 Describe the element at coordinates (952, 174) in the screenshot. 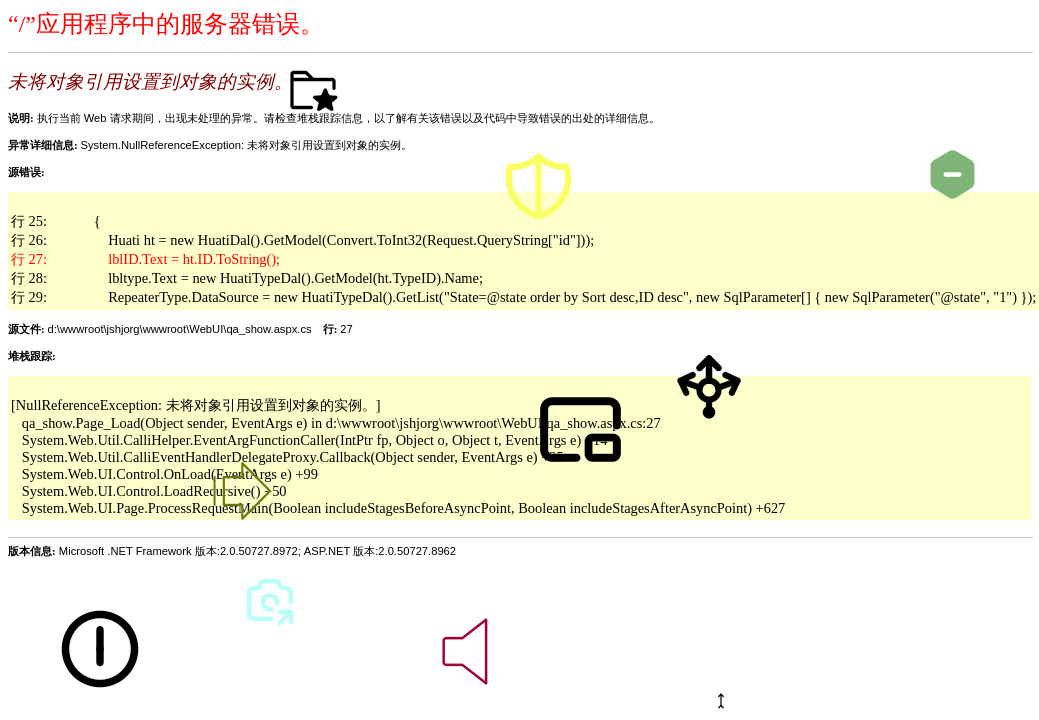

I see `remove item from collection` at that location.